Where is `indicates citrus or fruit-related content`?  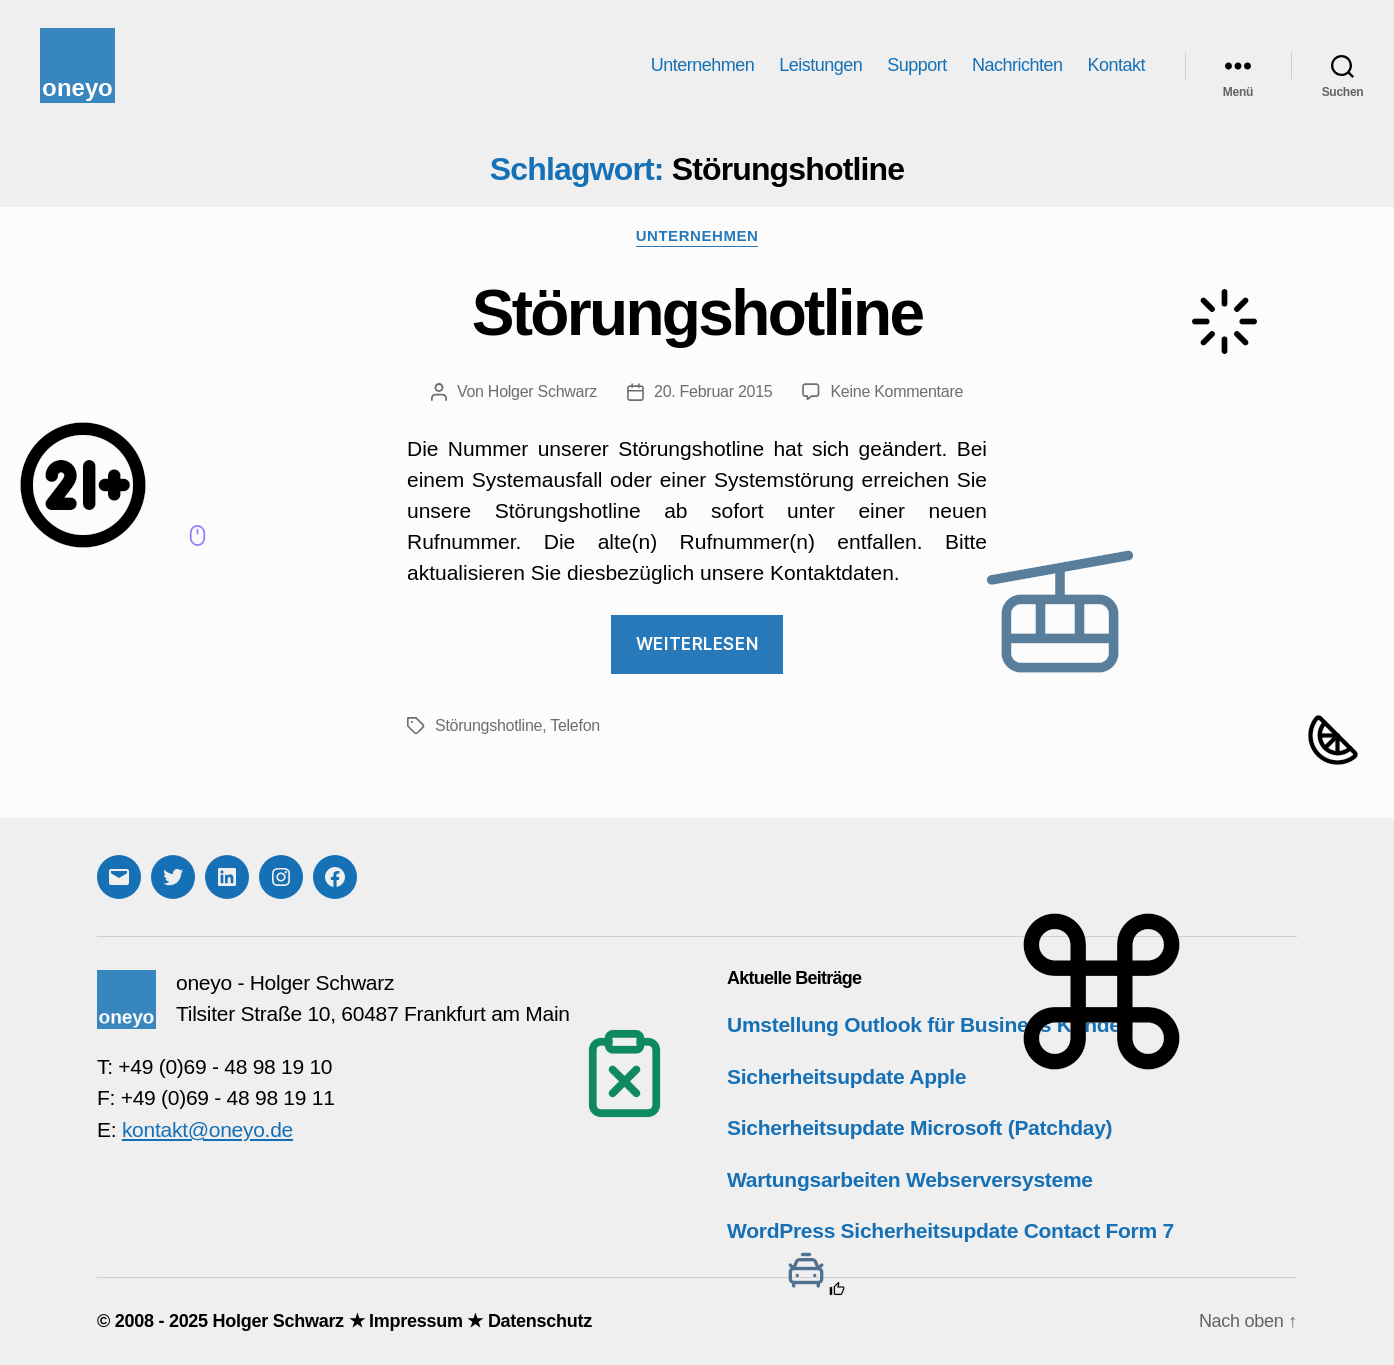 indicates citrus or fruit-related content is located at coordinates (1333, 740).